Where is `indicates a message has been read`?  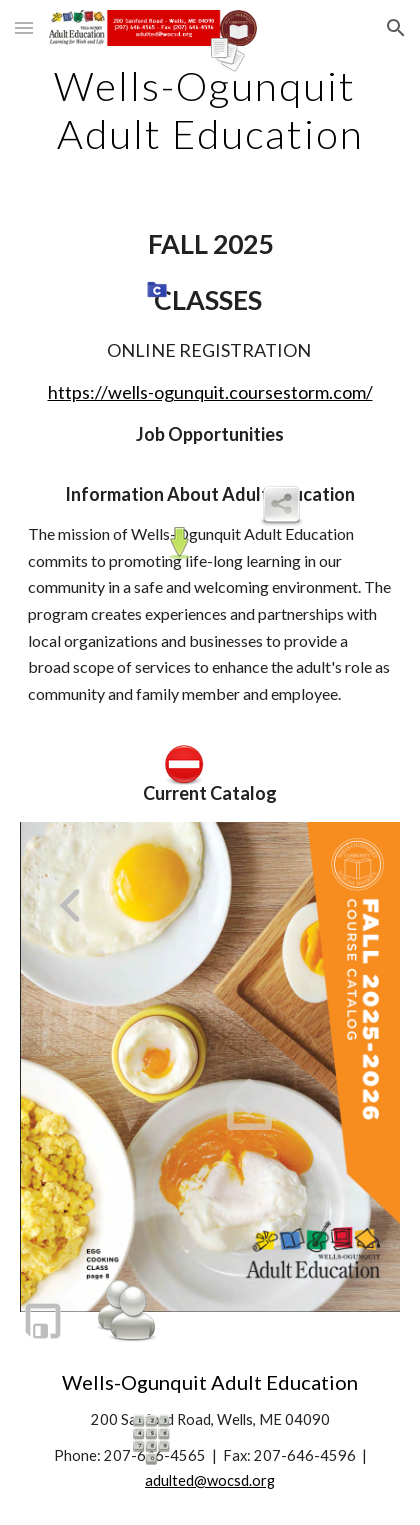
indicates a message has been read is located at coordinates (249, 1104).